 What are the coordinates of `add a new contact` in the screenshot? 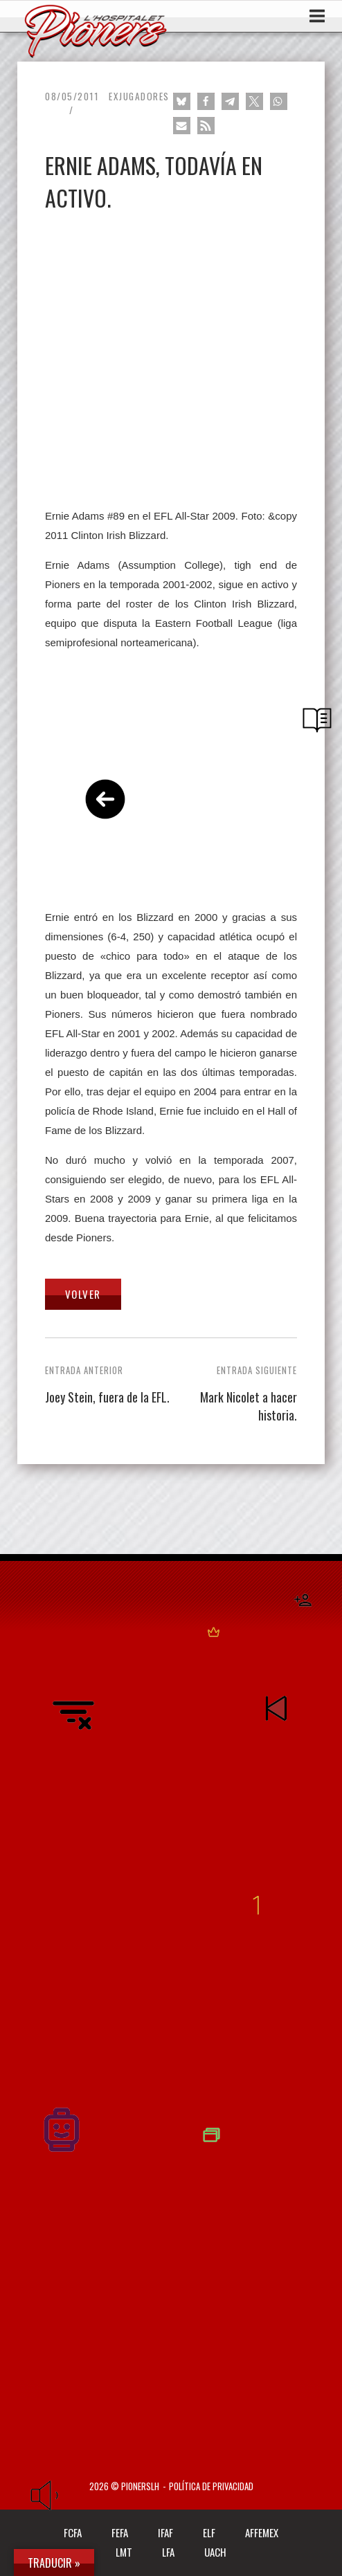 It's located at (303, 1600).